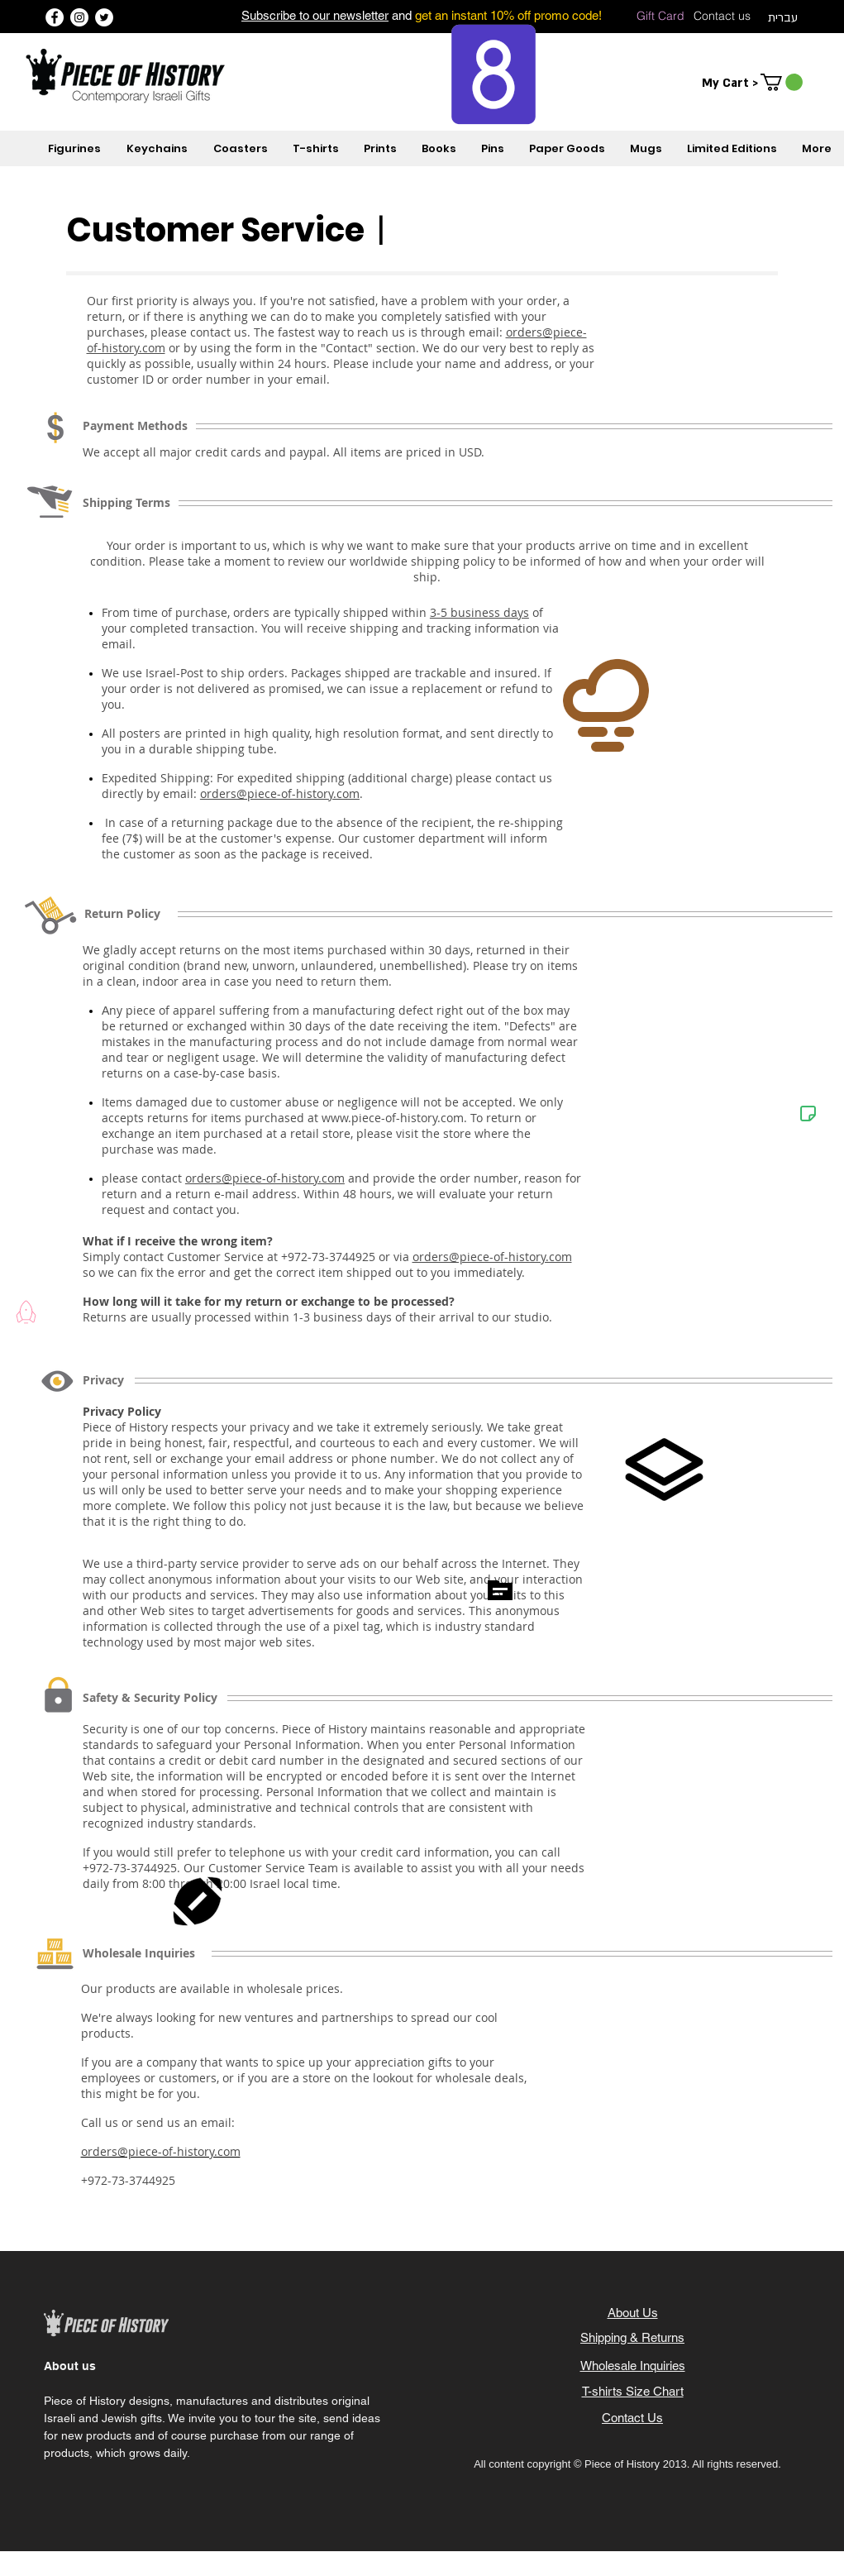 The height and width of the screenshot is (2576, 844). Describe the element at coordinates (494, 74) in the screenshot. I see `represents the number eight in a numbered list or sequence` at that location.